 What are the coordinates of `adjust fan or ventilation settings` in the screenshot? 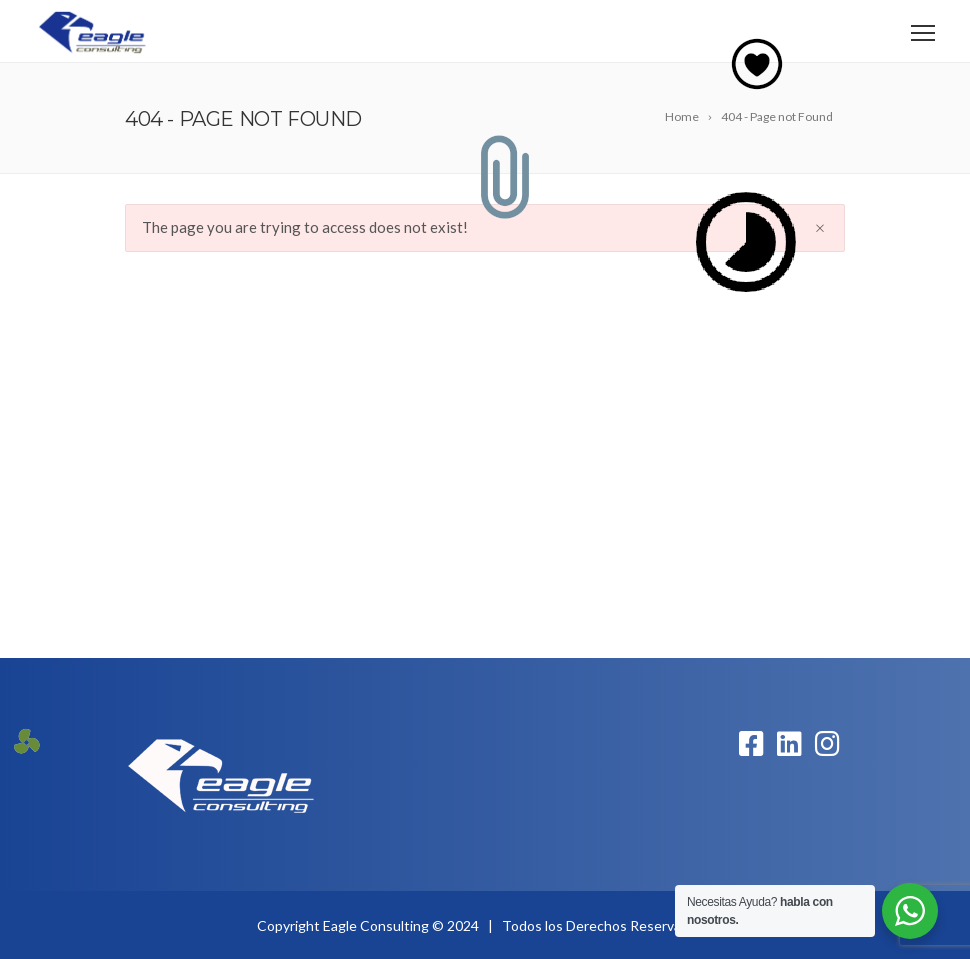 It's located at (26, 742).